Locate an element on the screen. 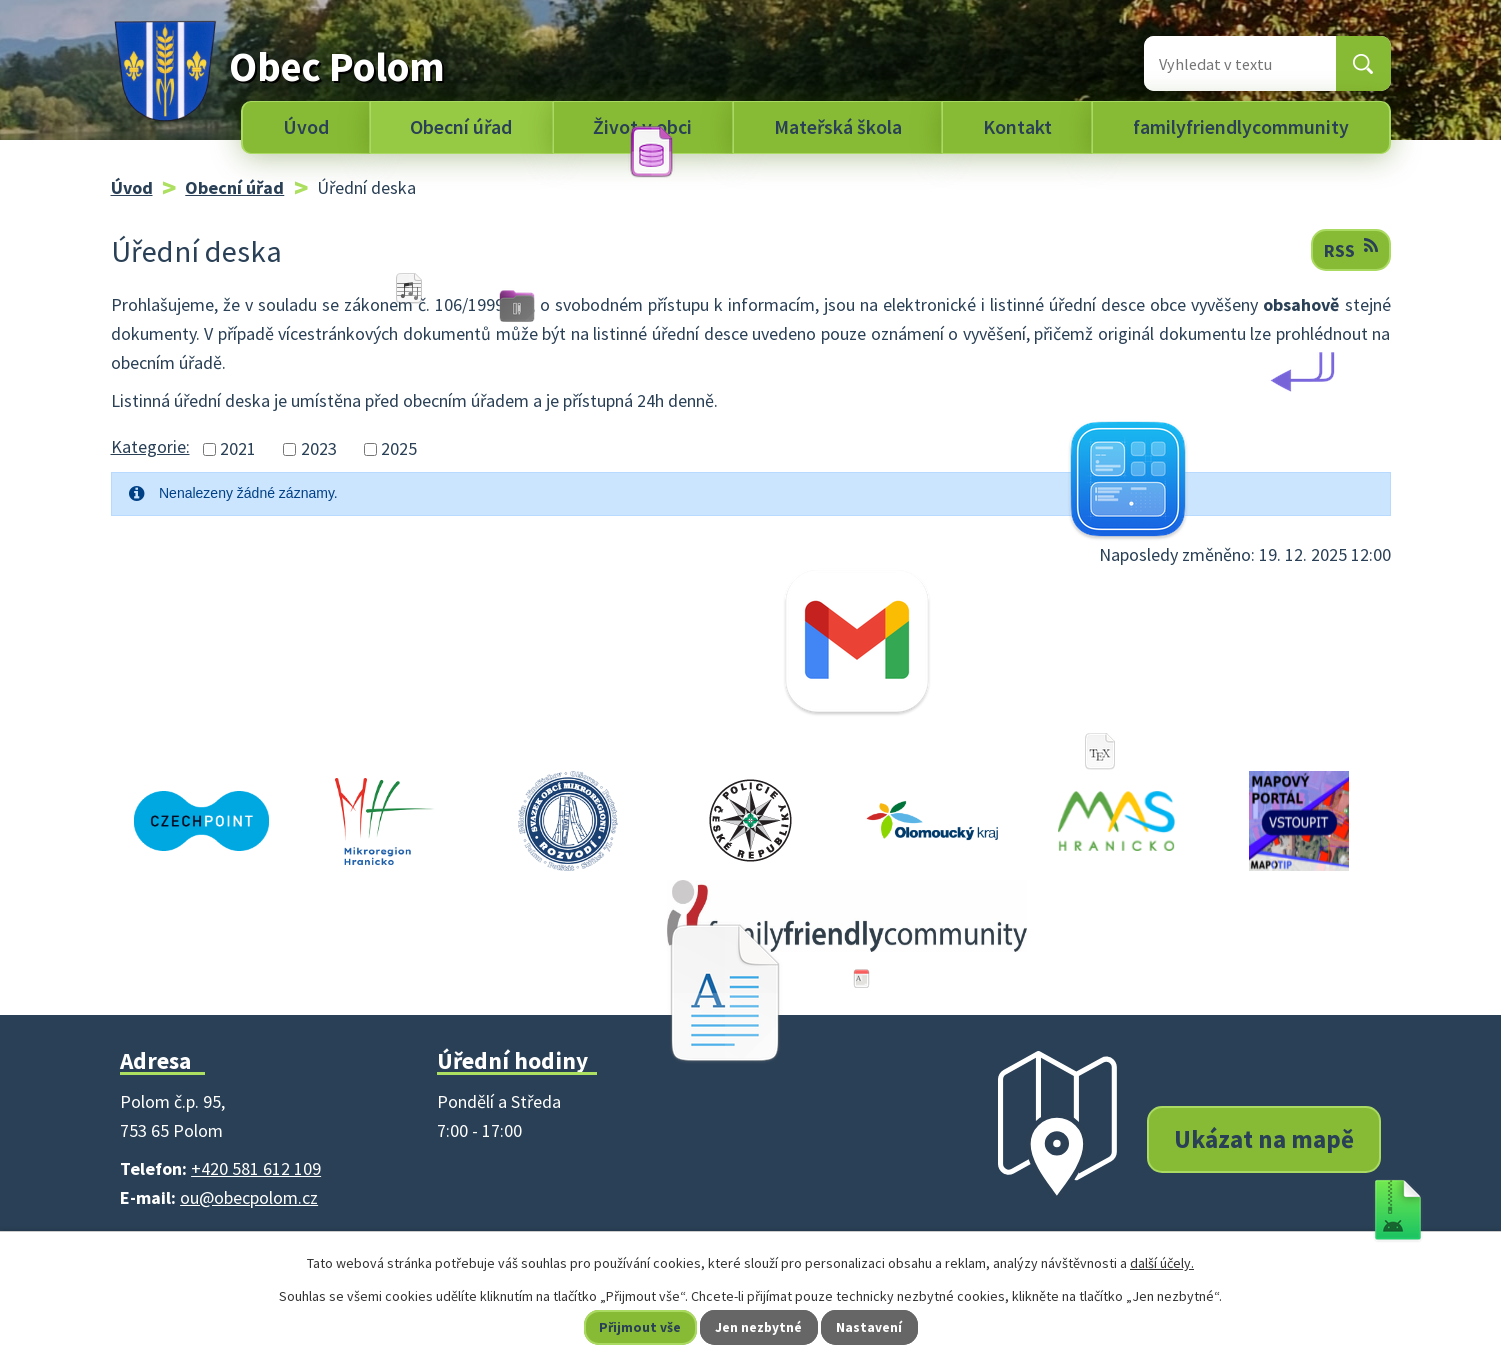  reply to all recipients of an email is located at coordinates (1301, 371).